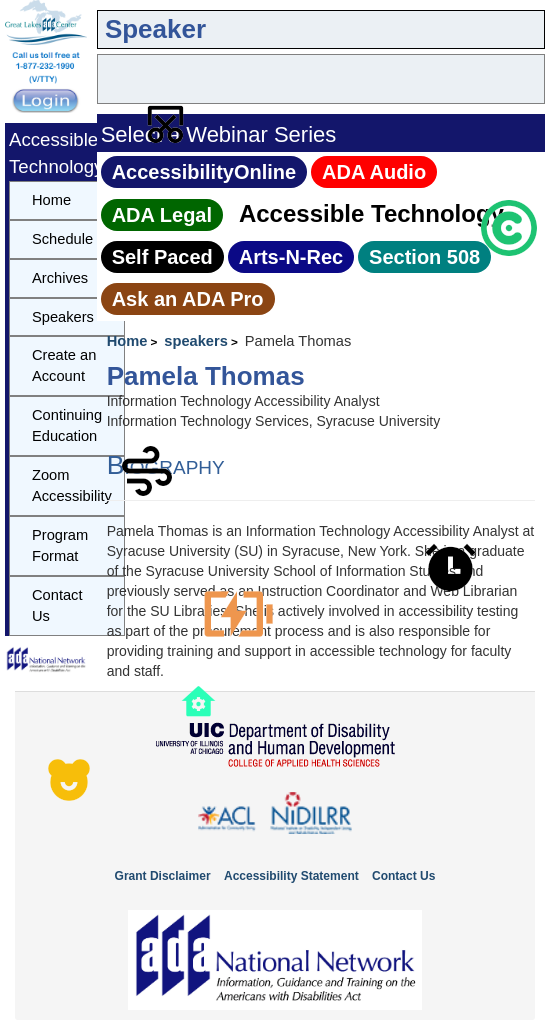 This screenshot has height=1020, width=550. Describe the element at coordinates (450, 566) in the screenshot. I see `set or manage alarms` at that location.